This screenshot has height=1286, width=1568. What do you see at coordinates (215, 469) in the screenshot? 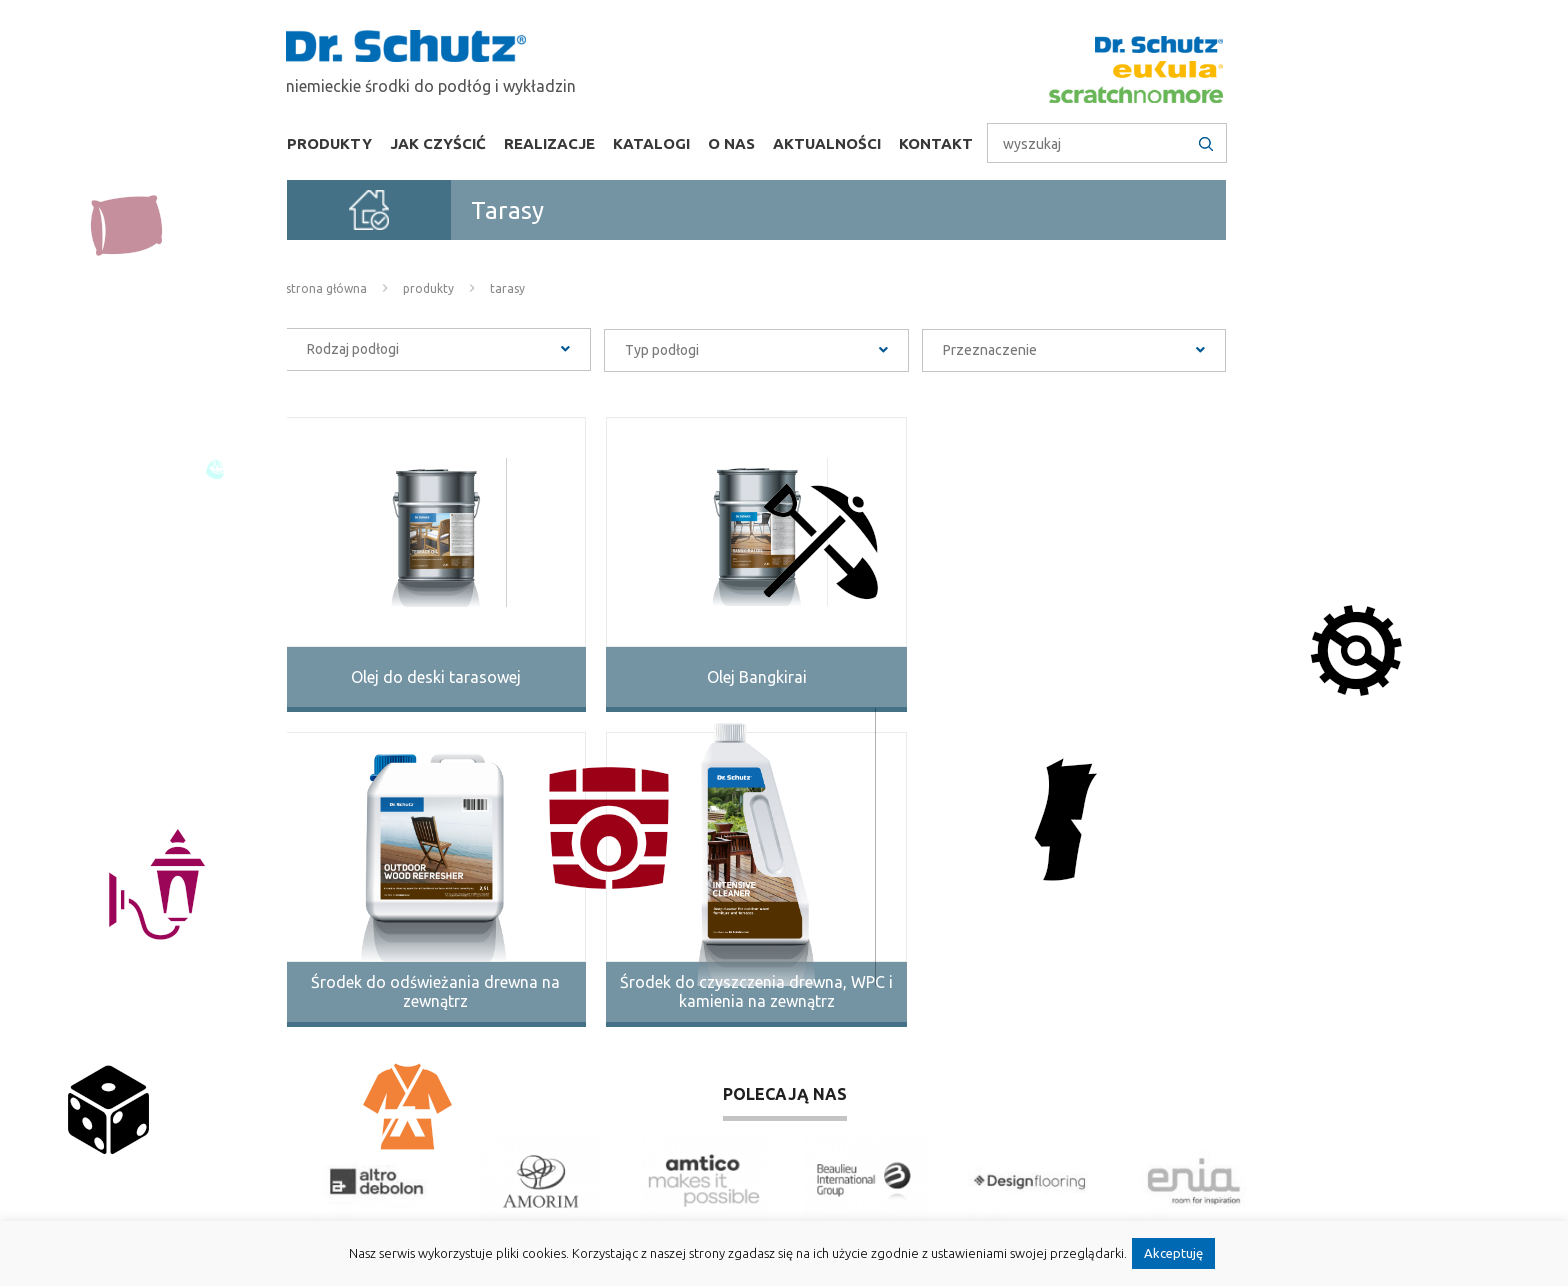
I see `indicates gluttony status effect or debuff` at bounding box center [215, 469].